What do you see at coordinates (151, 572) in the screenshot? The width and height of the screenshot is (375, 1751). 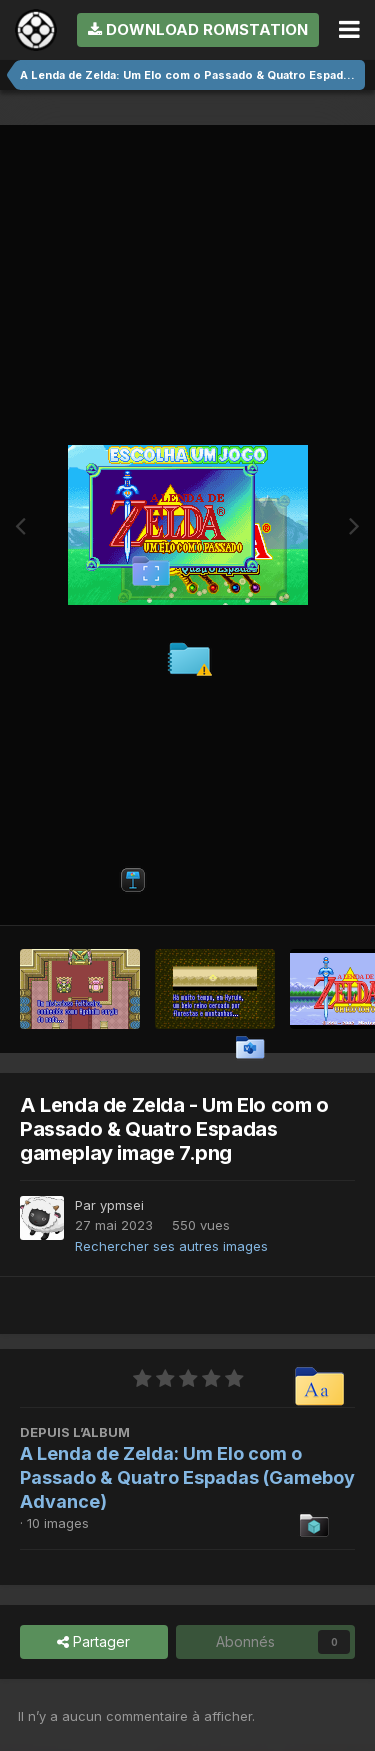 I see `open screenshots folder` at bounding box center [151, 572].